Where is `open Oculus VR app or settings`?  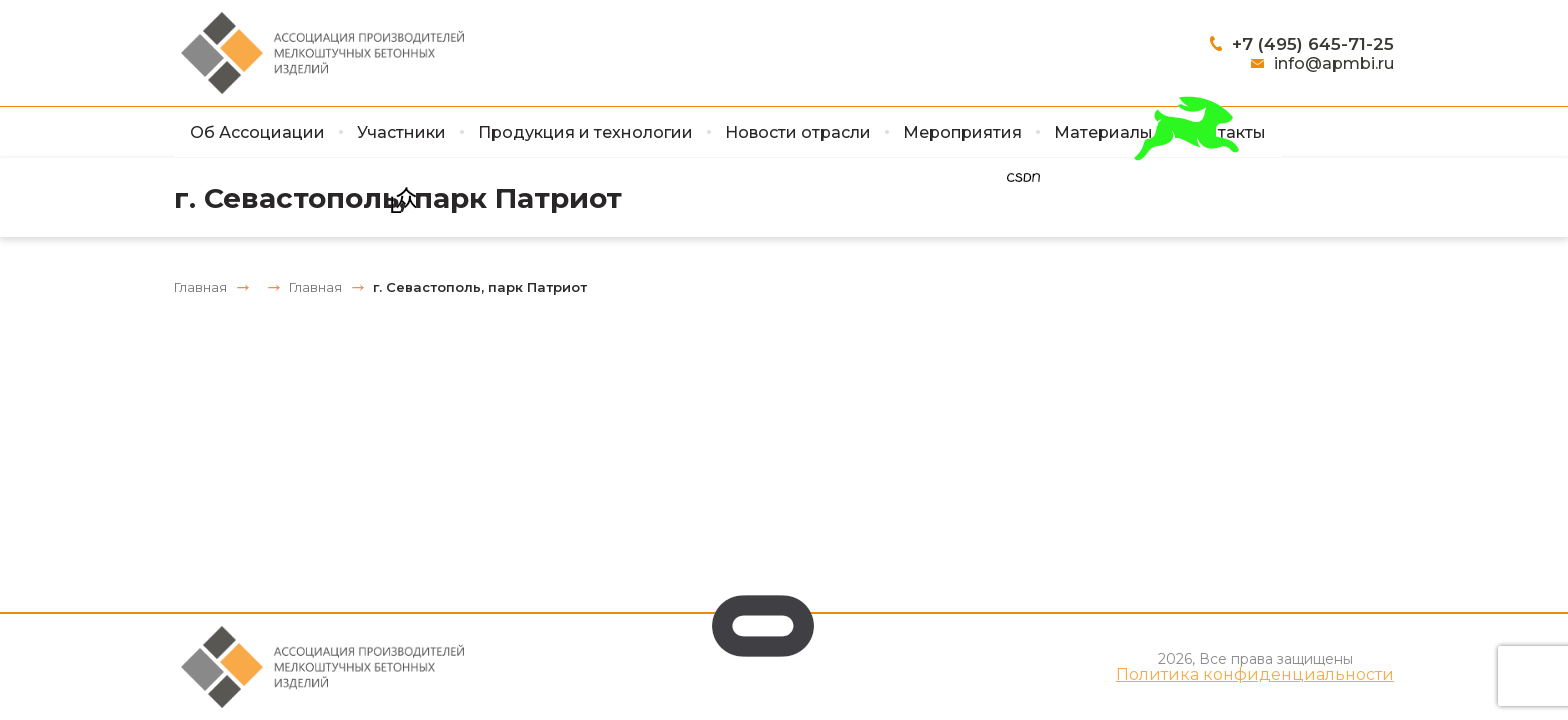 open Oculus VR app or settings is located at coordinates (763, 626).